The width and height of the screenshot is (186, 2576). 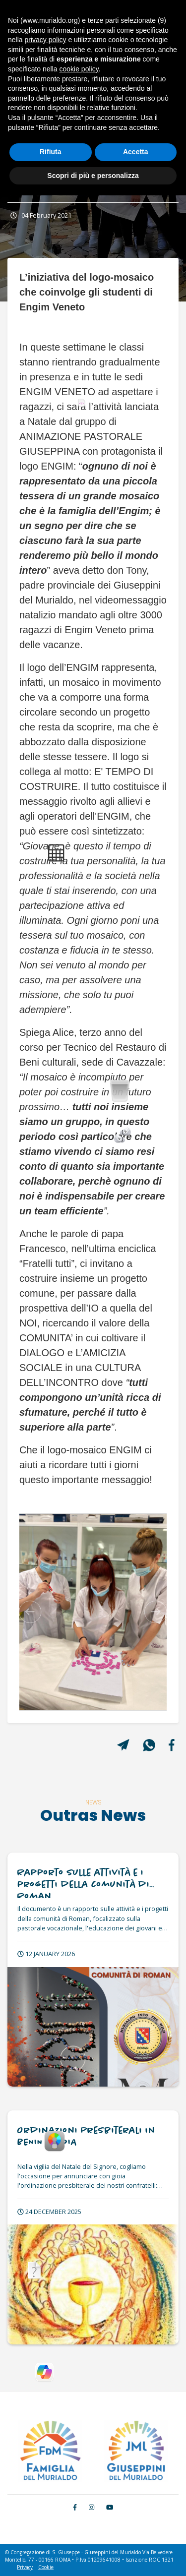 What do you see at coordinates (56, 853) in the screenshot?
I see `open the calculator app` at bounding box center [56, 853].